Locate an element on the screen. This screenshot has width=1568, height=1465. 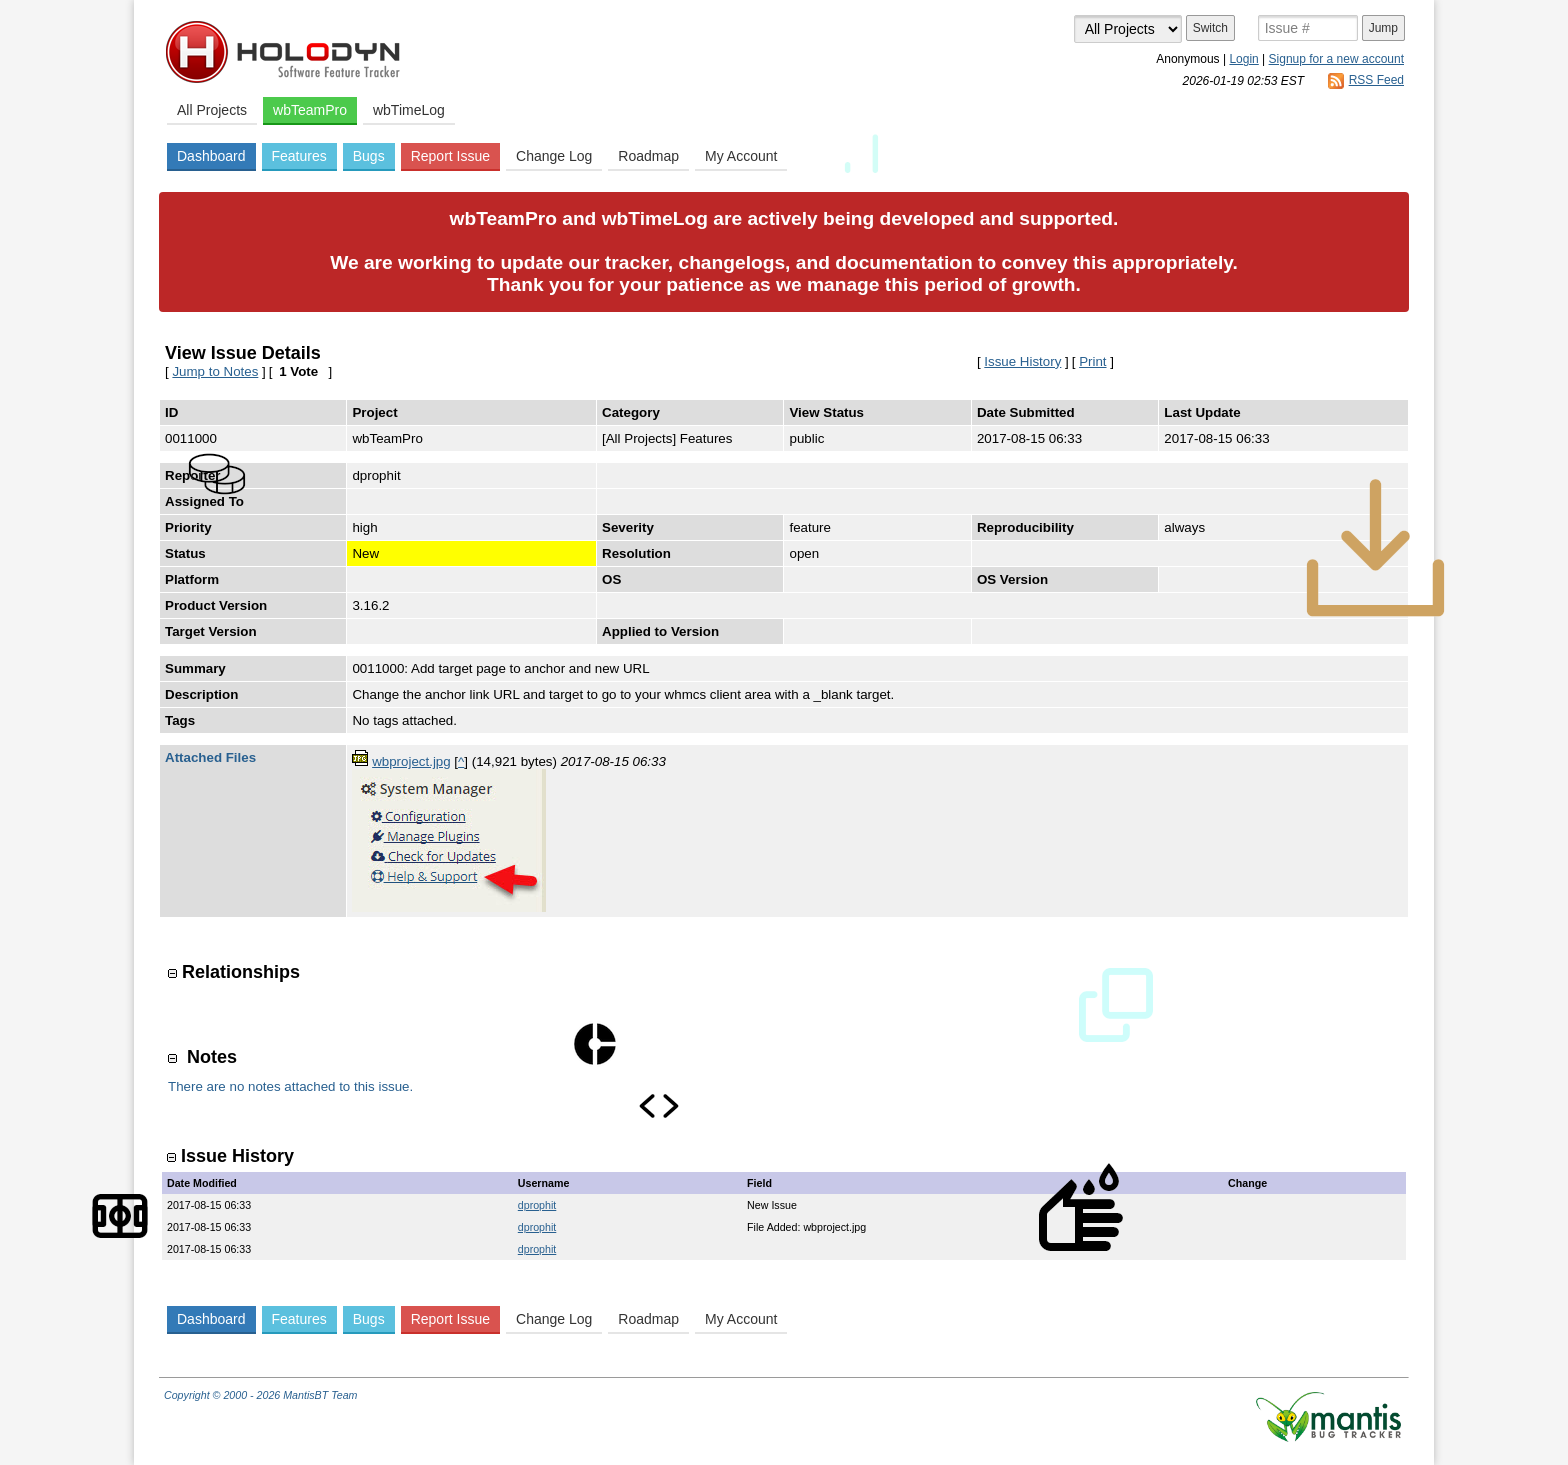
copy to clipboard is located at coordinates (1116, 1005).